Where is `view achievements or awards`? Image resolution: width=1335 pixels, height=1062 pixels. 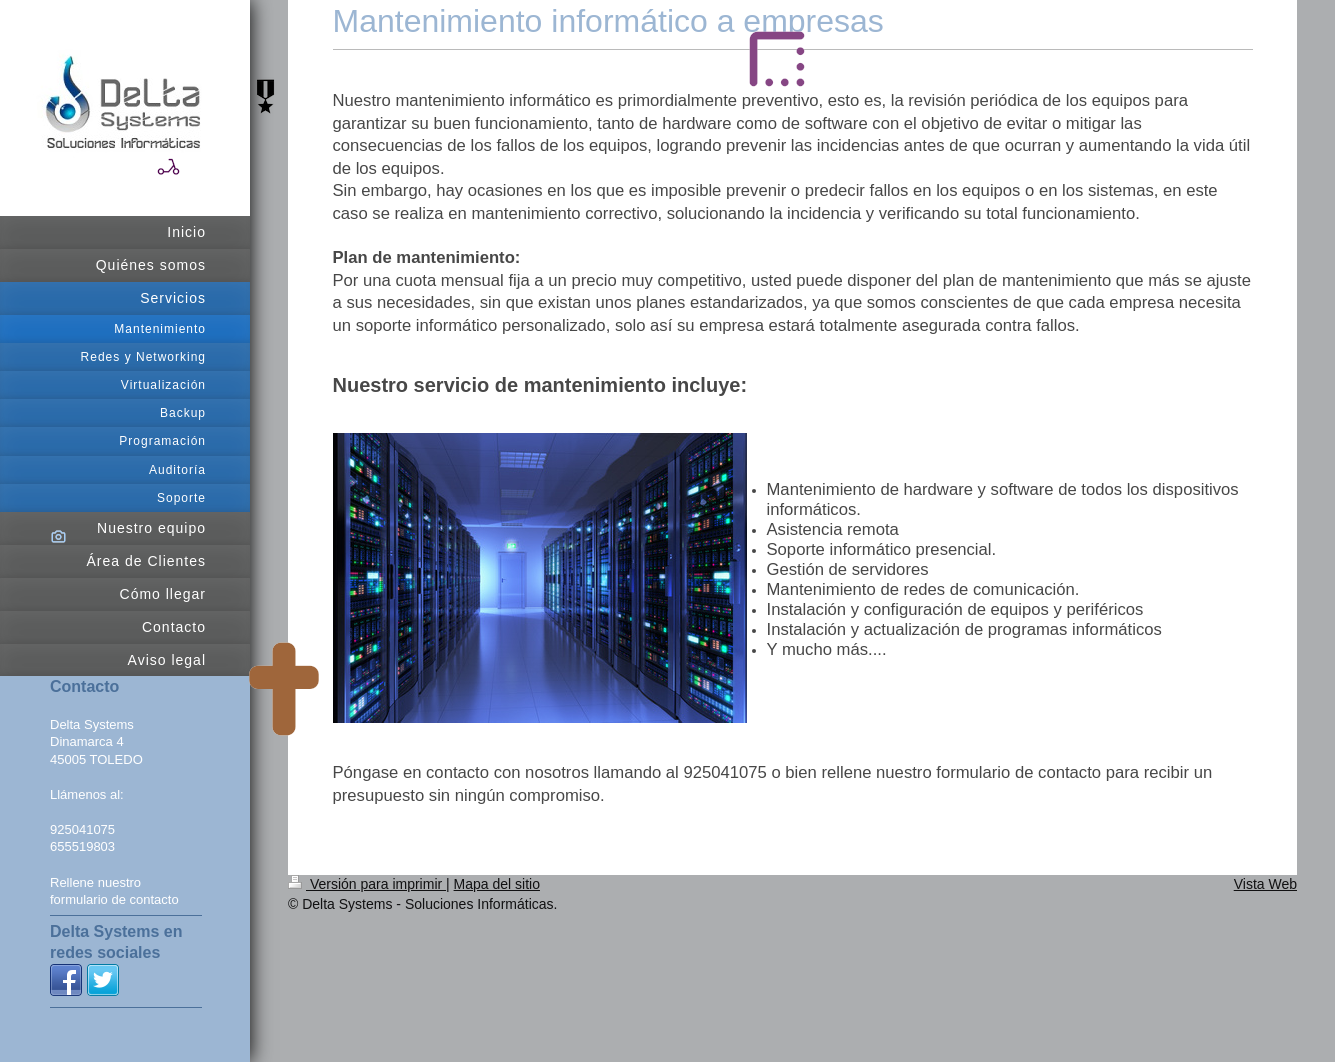 view achievements or awards is located at coordinates (265, 96).